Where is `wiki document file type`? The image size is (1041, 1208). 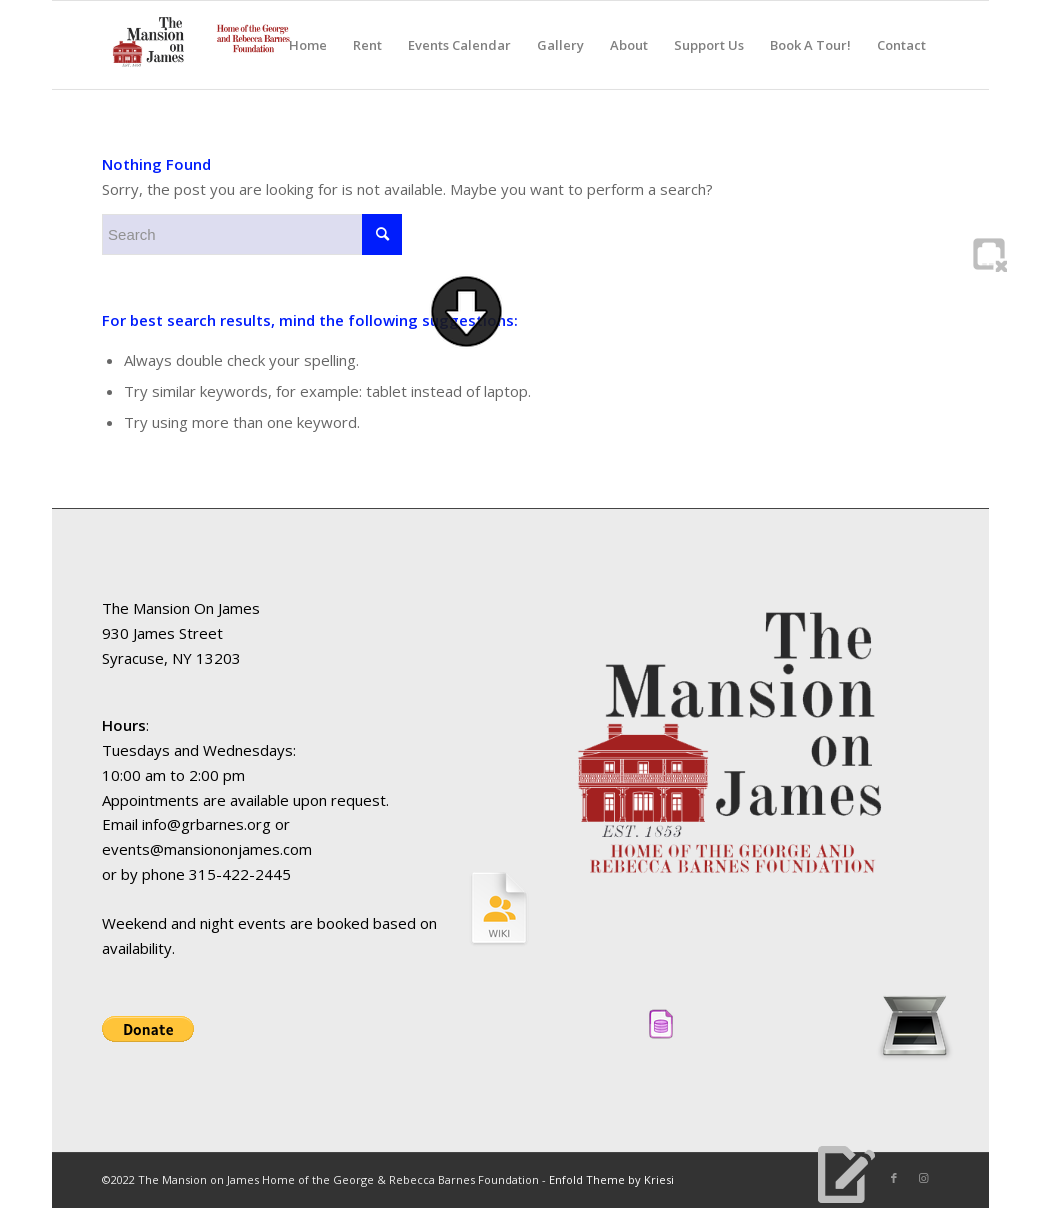 wiki document file type is located at coordinates (499, 909).